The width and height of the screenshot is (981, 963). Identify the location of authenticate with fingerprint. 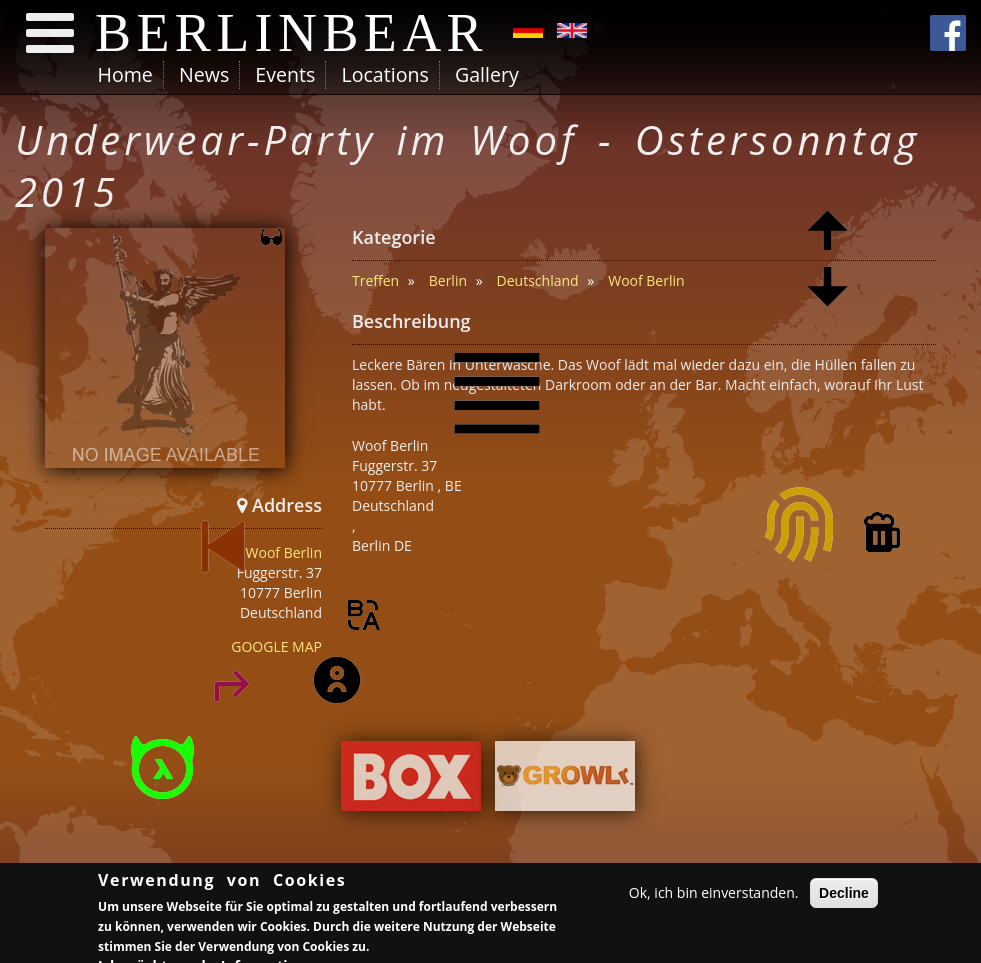
(800, 524).